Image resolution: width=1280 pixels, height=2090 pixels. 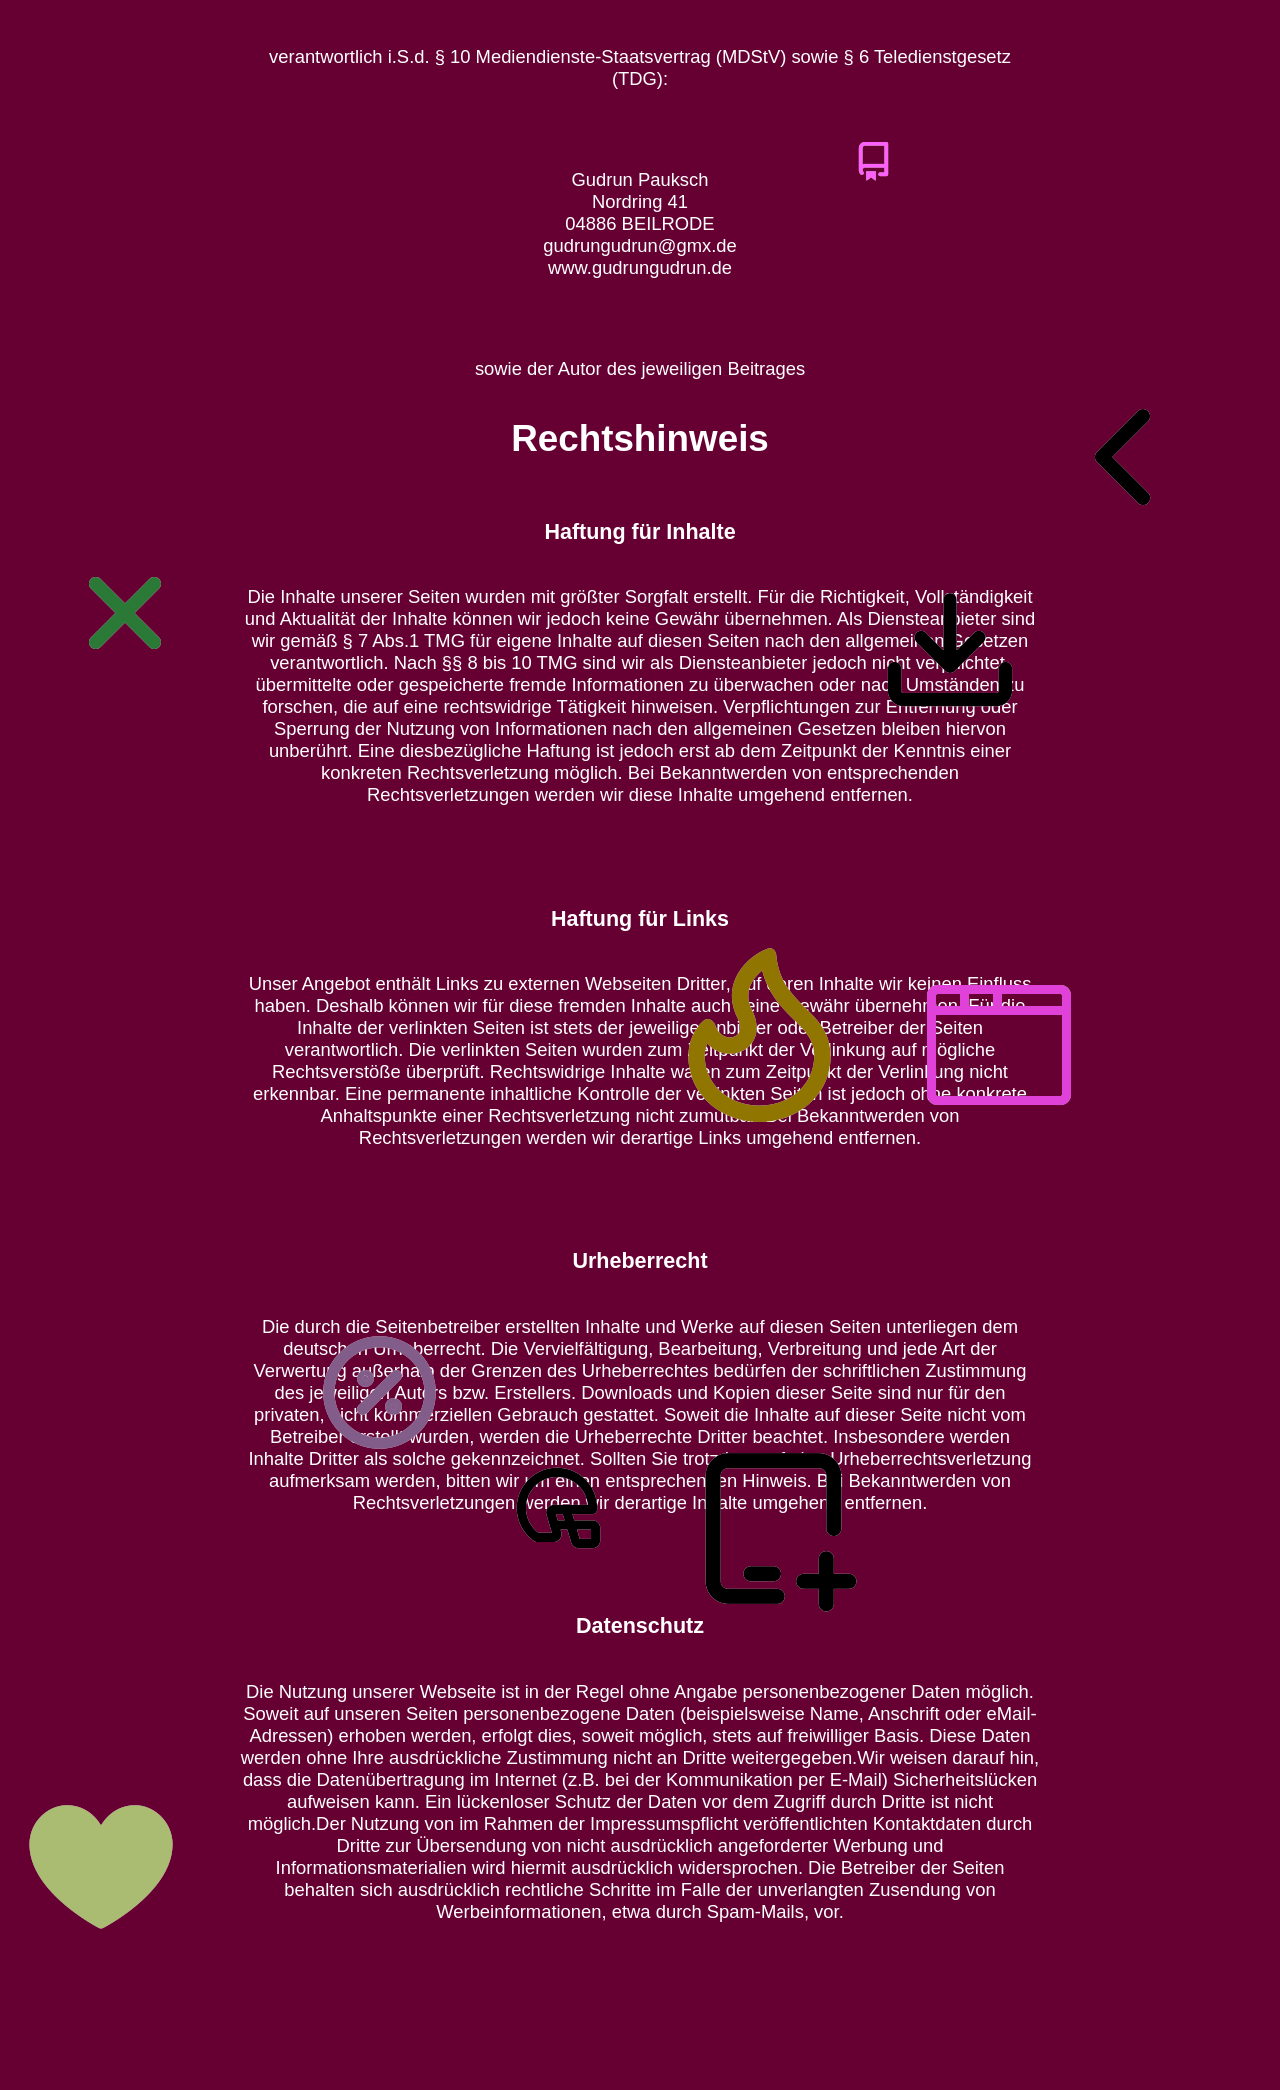 I want to click on download a file or document, so click(x=950, y=653).